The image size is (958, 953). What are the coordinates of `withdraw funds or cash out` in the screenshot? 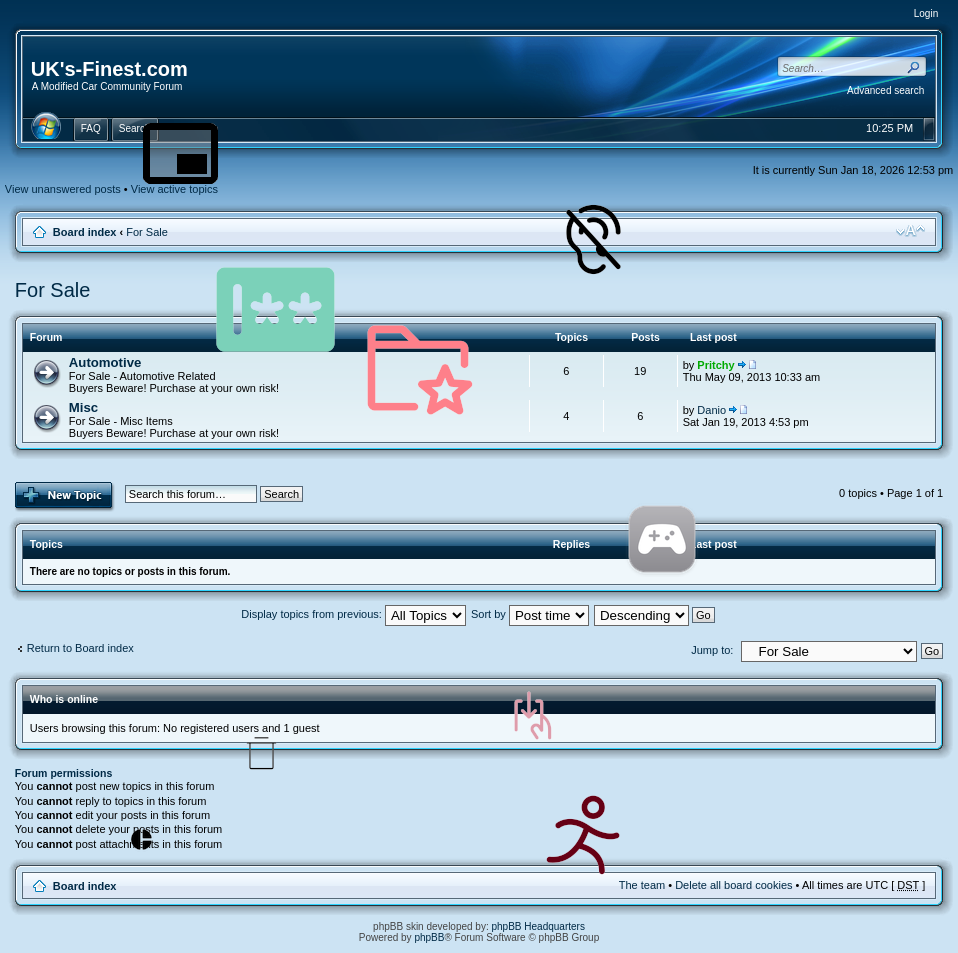 It's located at (530, 715).